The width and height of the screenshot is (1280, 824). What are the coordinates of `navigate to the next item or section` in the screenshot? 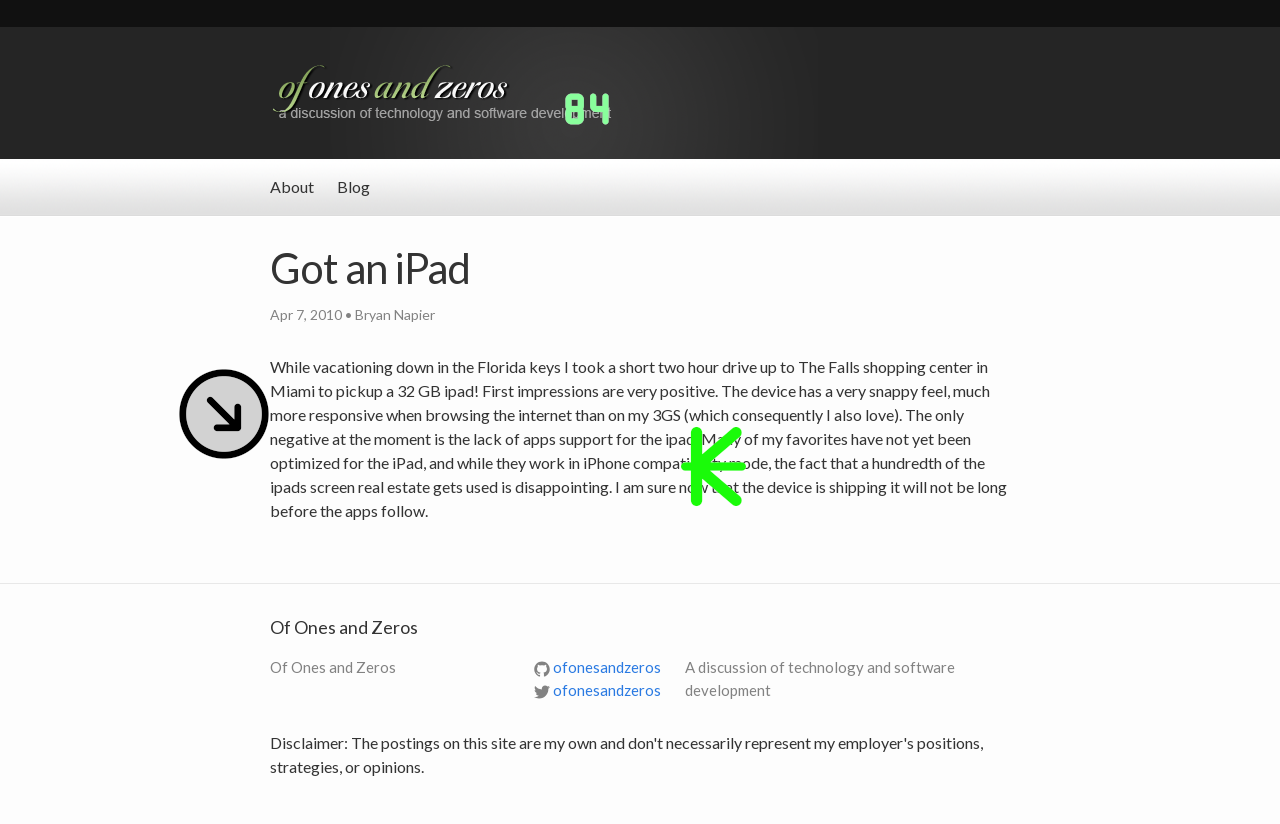 It's located at (224, 414).